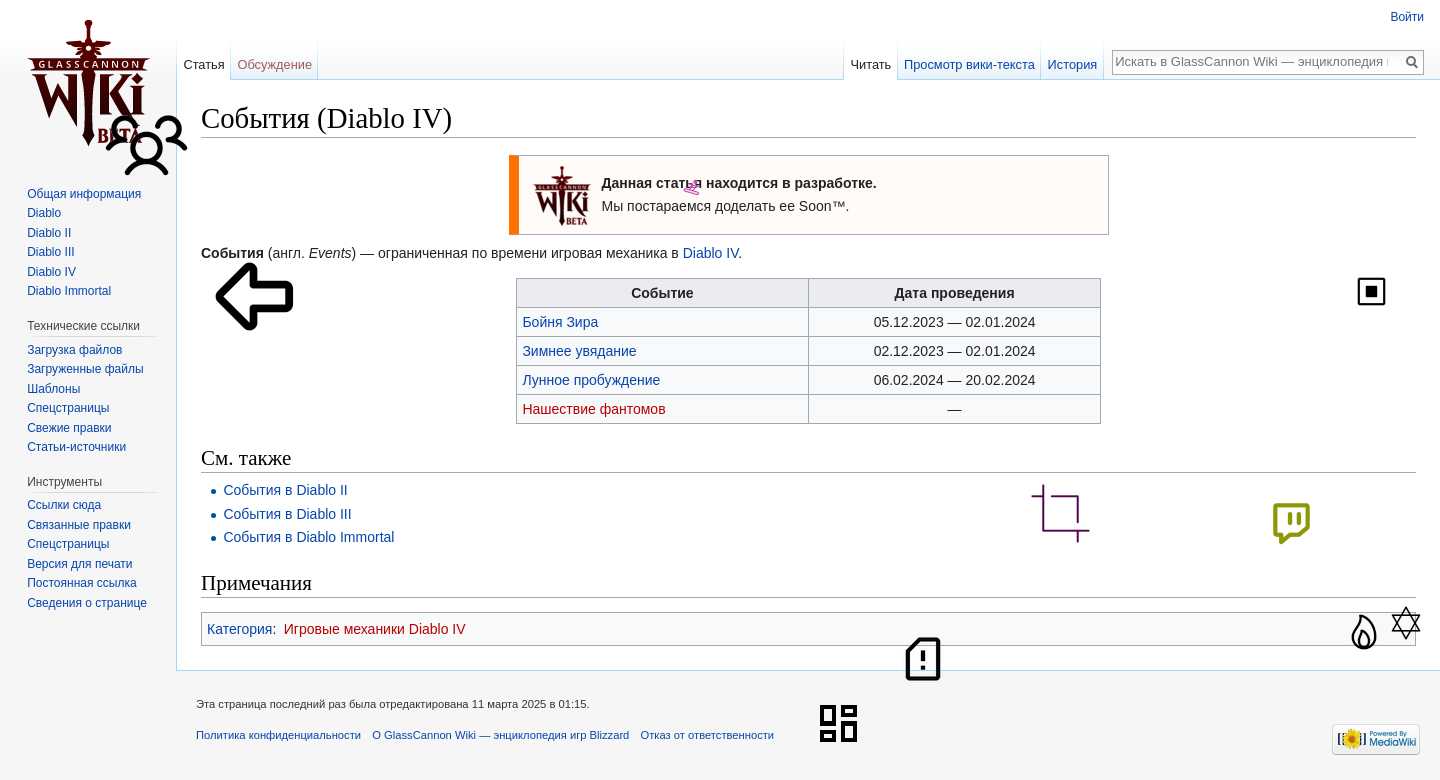 This screenshot has height=780, width=1440. What do you see at coordinates (1406, 623) in the screenshot?
I see `indicates Jewish religious content or services` at bounding box center [1406, 623].